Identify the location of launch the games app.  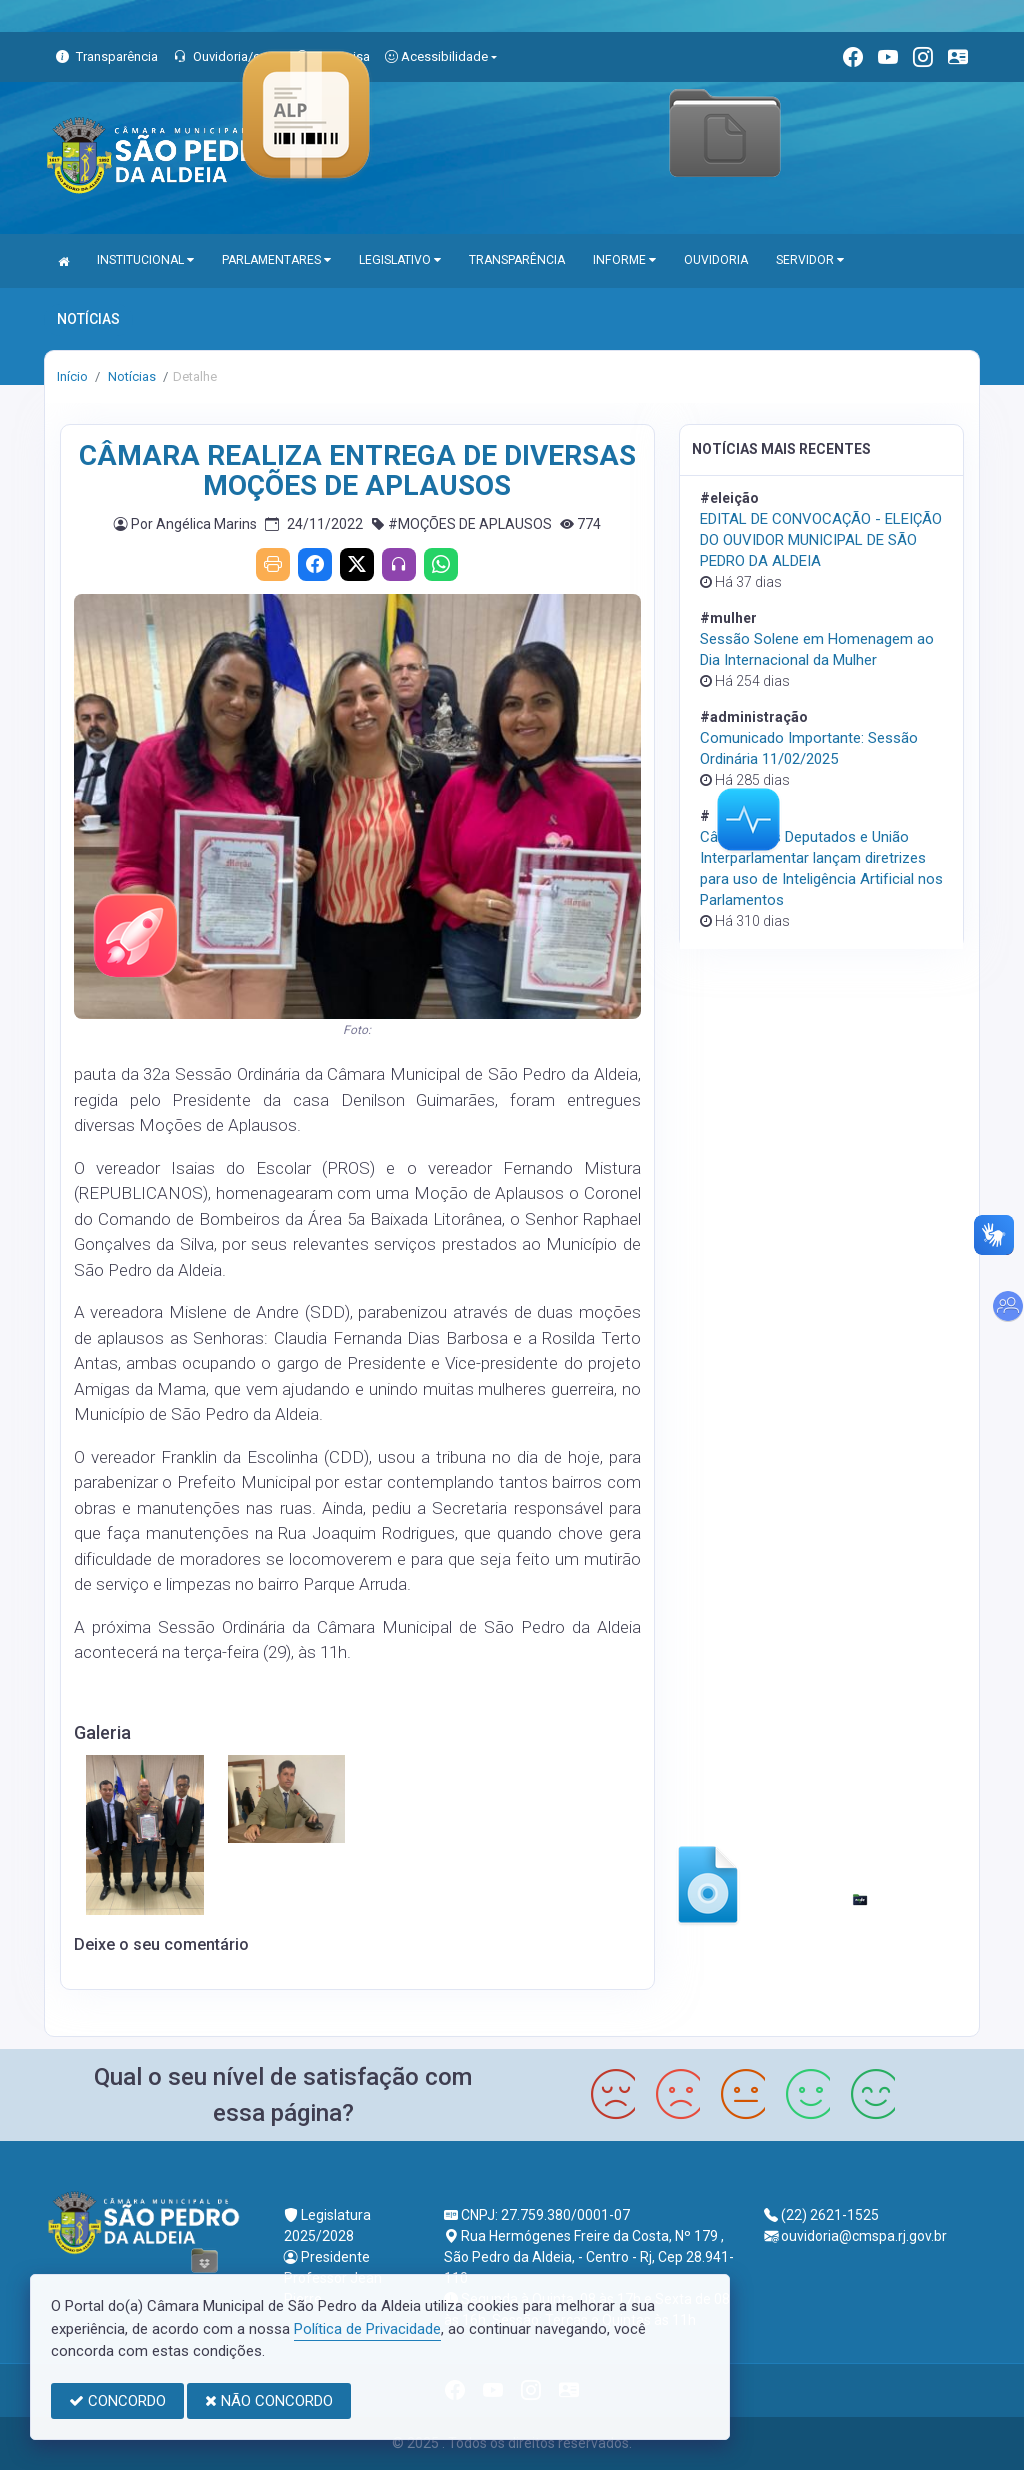
(135, 935).